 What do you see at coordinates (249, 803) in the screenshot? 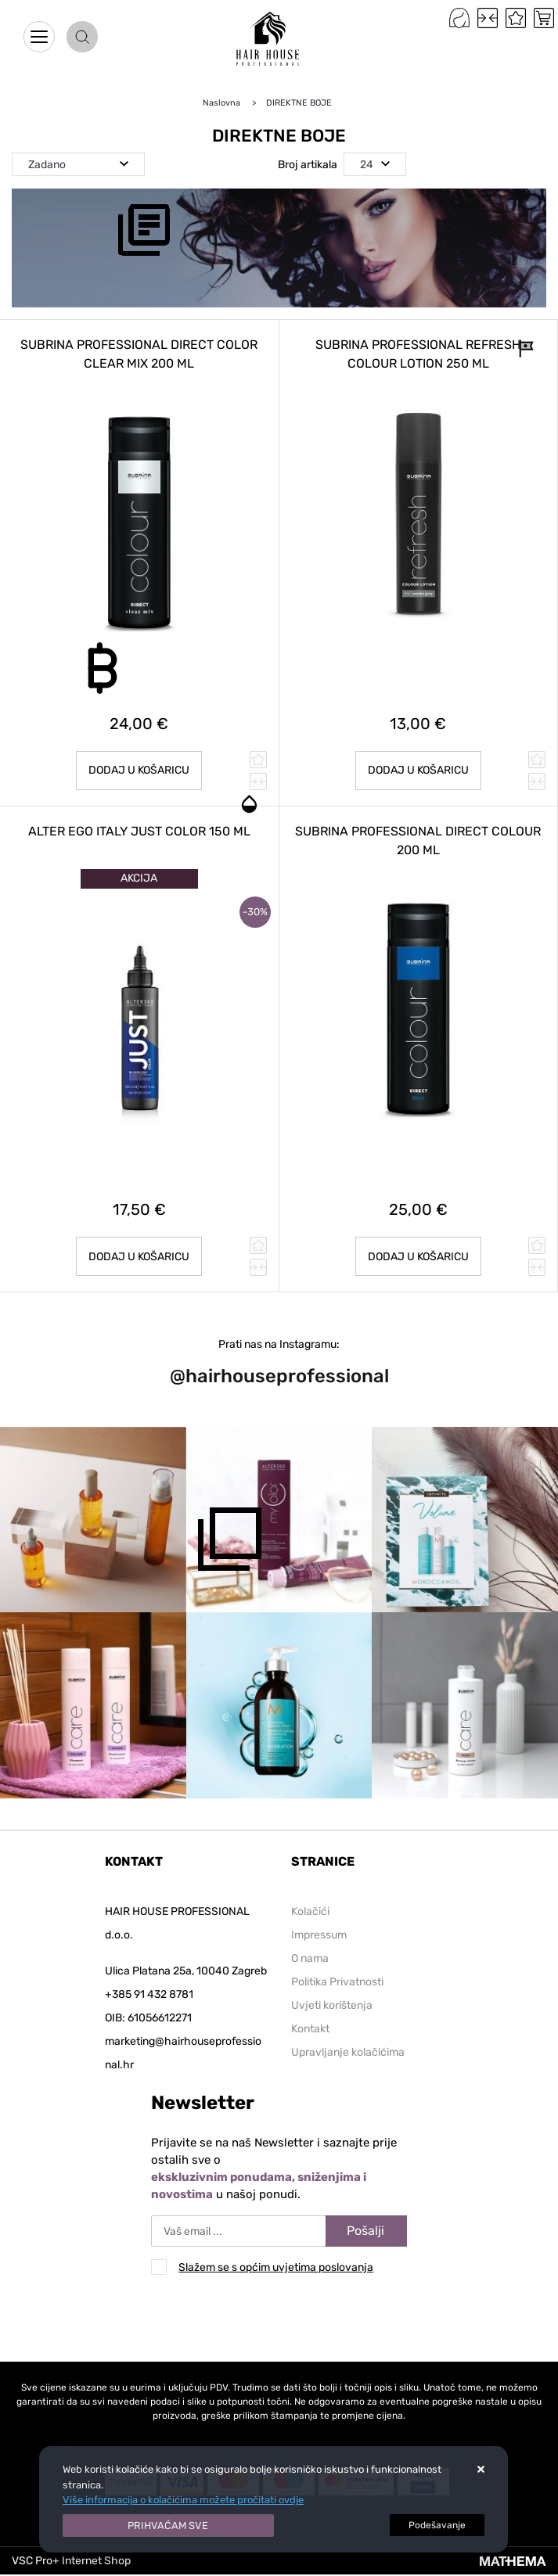
I see `adjust transparency or opacity settings` at bounding box center [249, 803].